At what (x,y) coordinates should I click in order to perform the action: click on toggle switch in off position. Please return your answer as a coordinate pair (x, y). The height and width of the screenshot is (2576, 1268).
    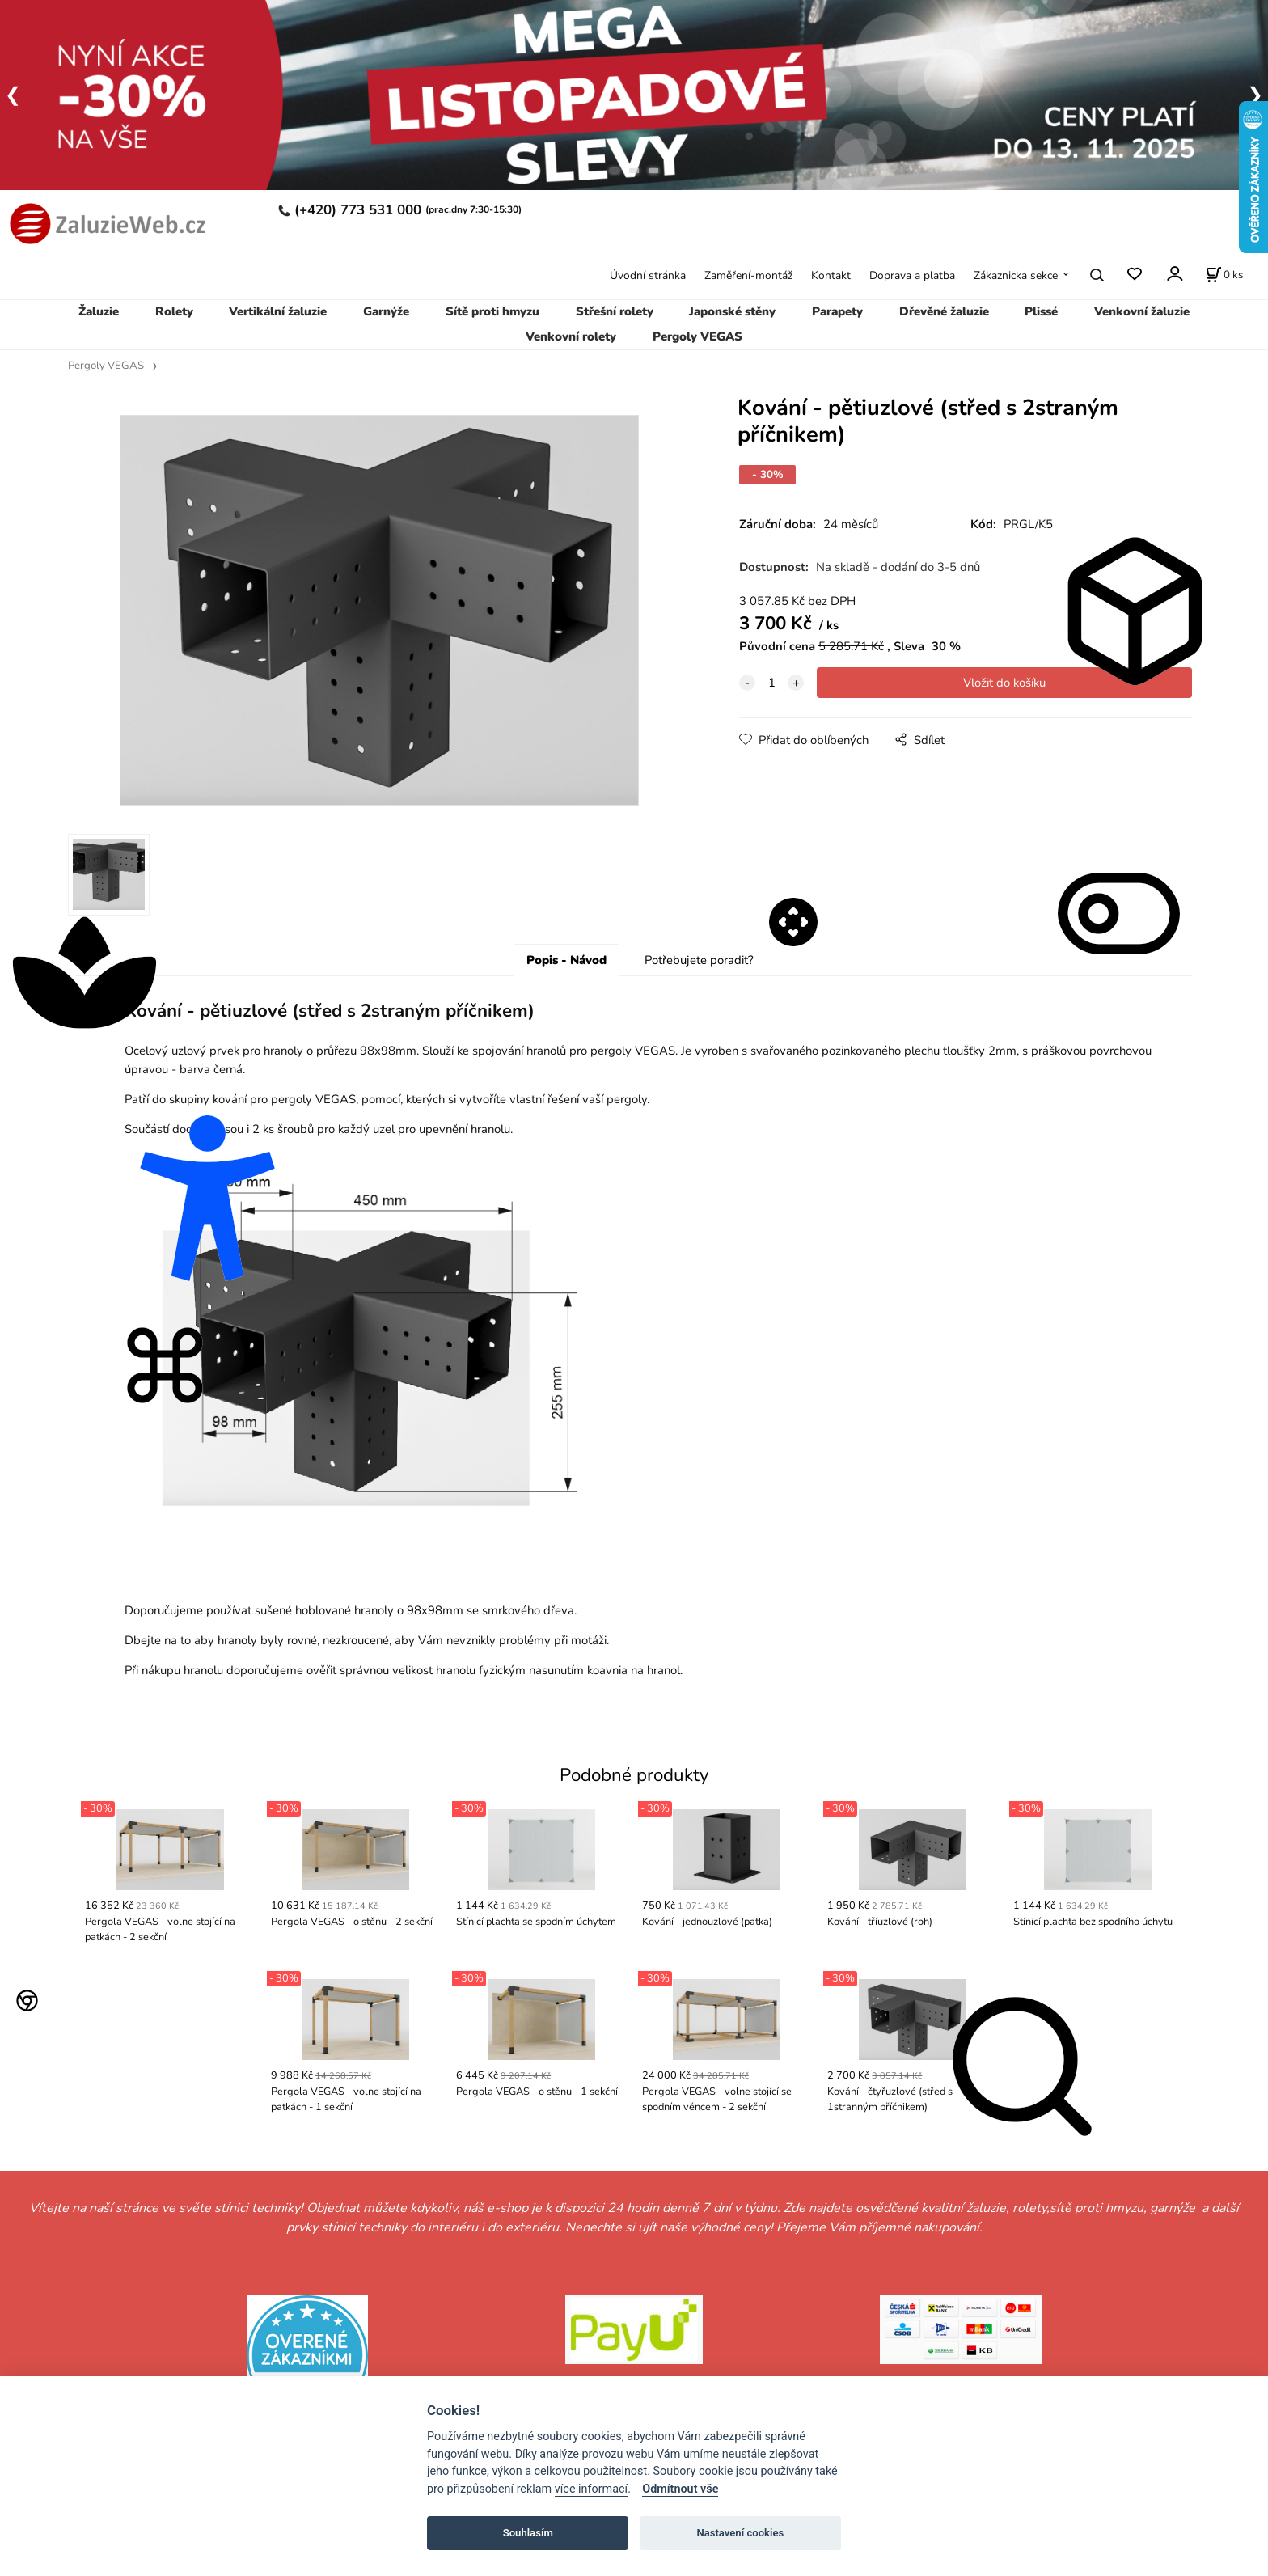
    Looking at the image, I should click on (1118, 913).